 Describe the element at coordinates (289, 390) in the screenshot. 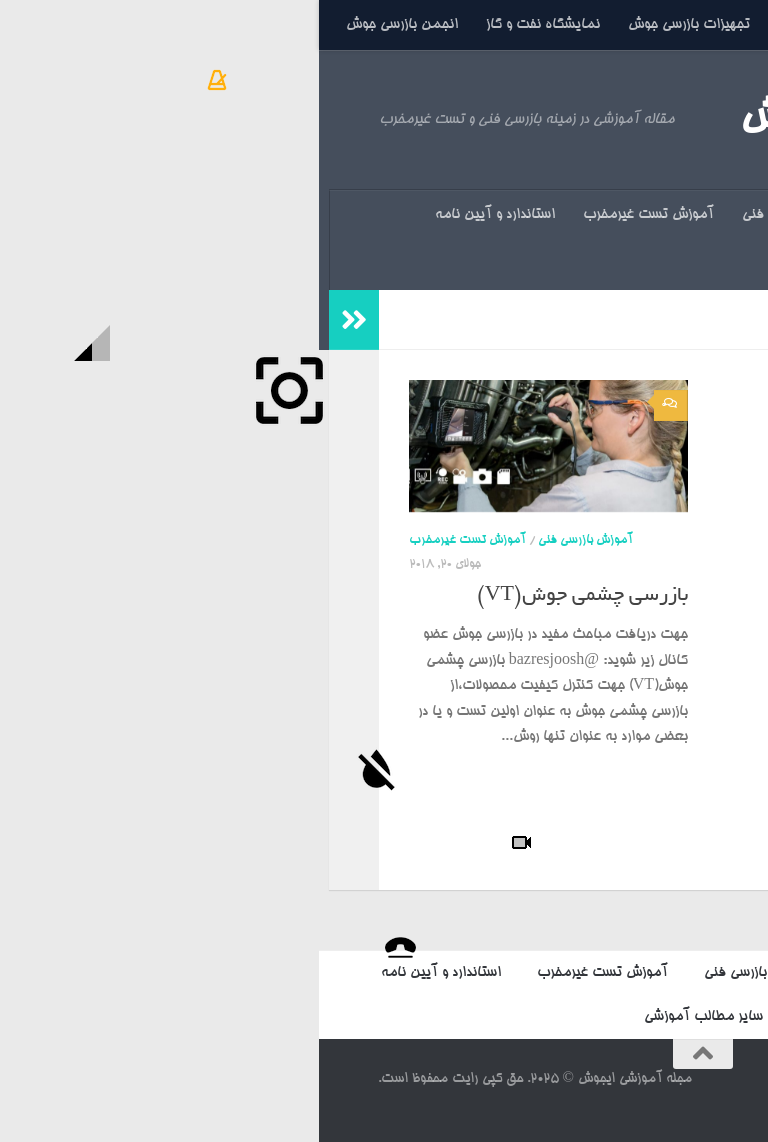

I see `center focus on camera or viewfinder` at that location.